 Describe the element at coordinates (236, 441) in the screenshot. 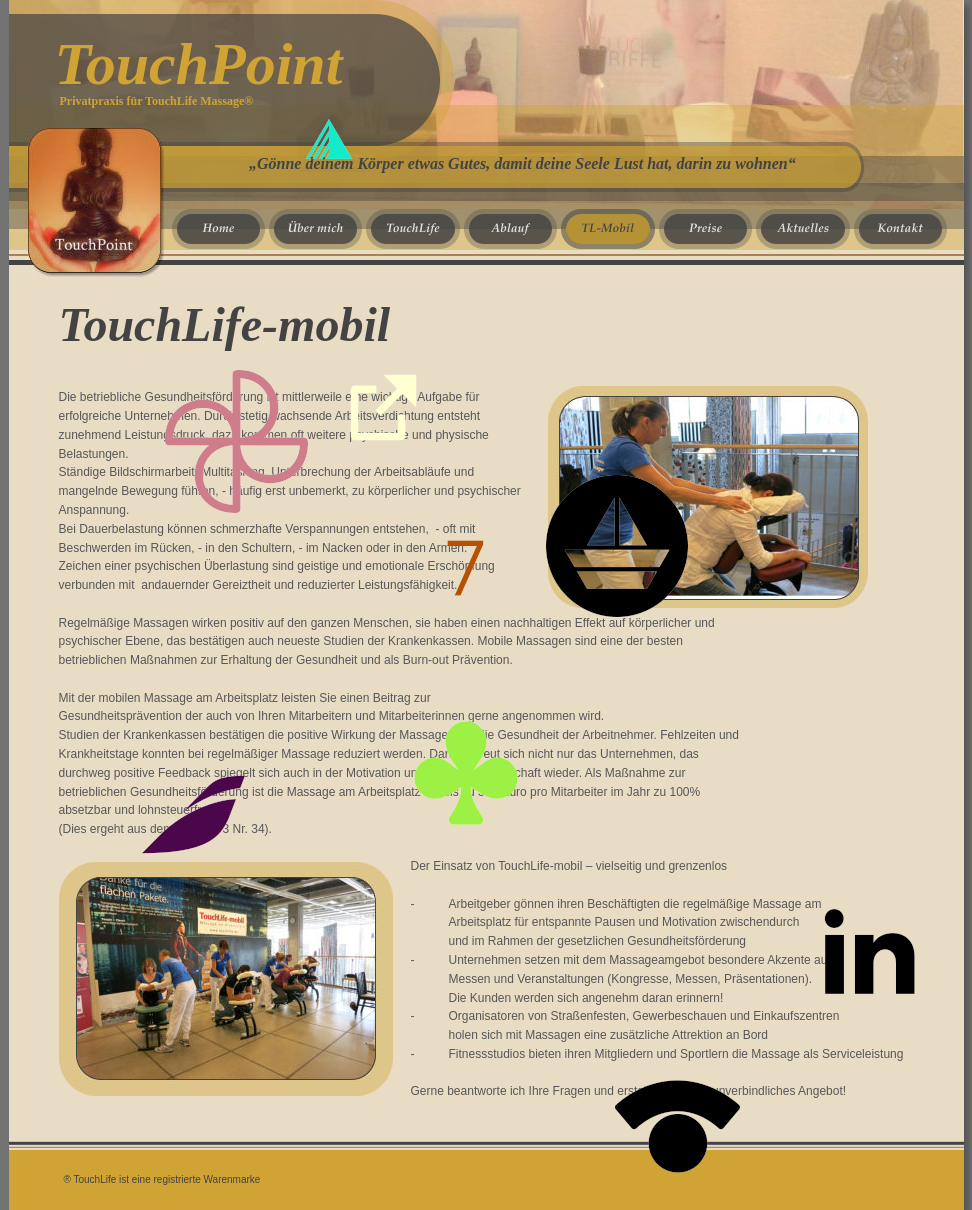

I see `open google photos app` at that location.